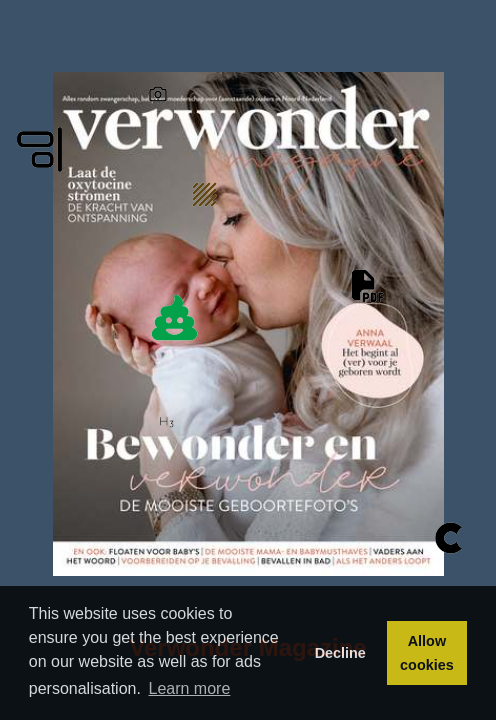 The image size is (496, 720). Describe the element at coordinates (158, 94) in the screenshot. I see `take a photo` at that location.